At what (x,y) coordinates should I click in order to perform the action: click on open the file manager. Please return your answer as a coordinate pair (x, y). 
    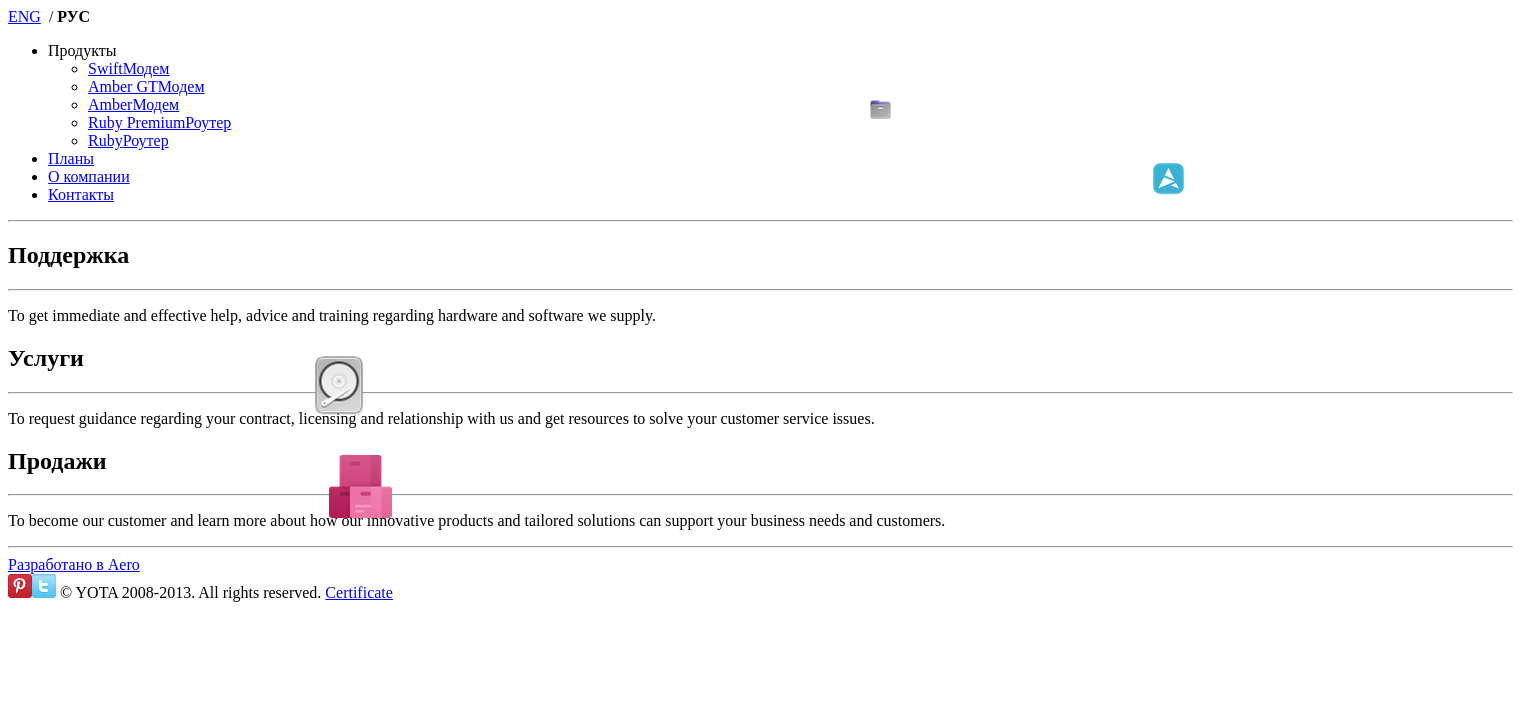
    Looking at the image, I should click on (880, 109).